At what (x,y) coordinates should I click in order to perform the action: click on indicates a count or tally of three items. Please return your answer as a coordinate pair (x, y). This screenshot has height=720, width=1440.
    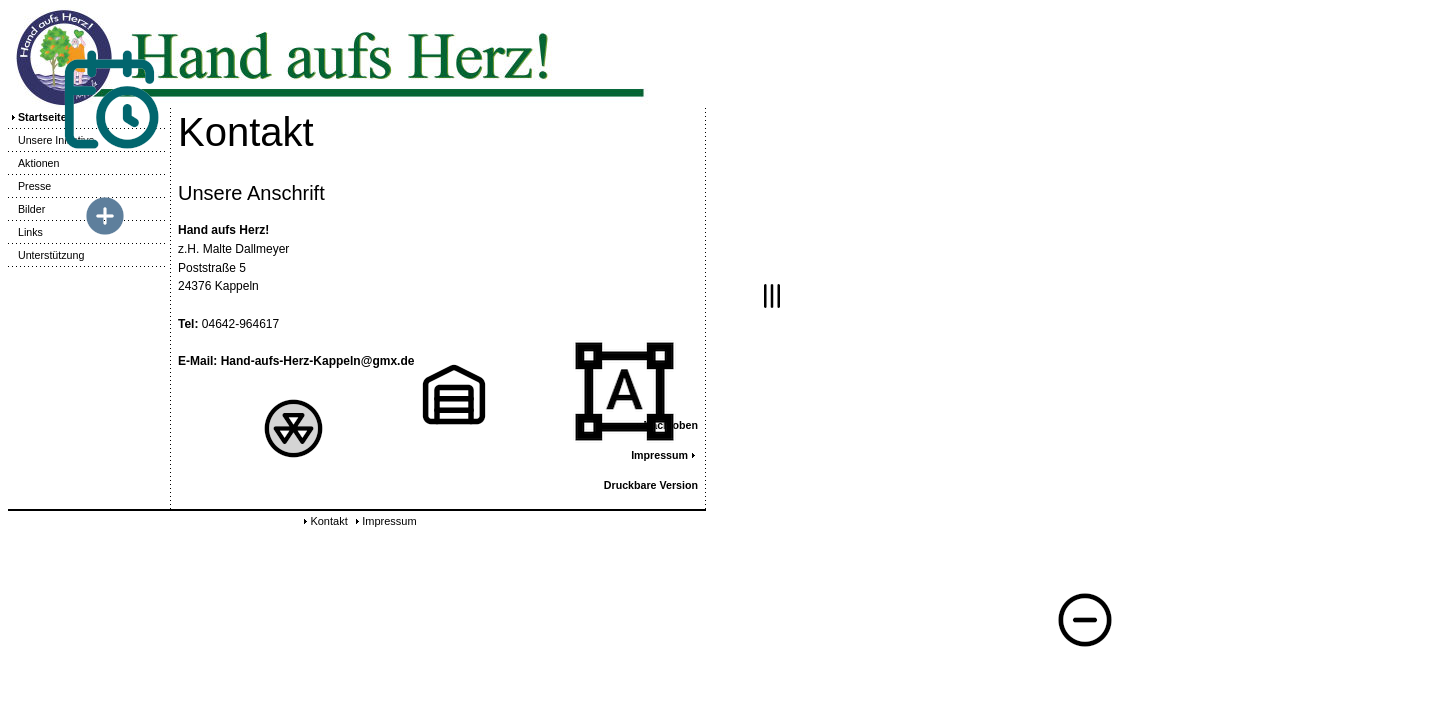
    Looking at the image, I should click on (776, 296).